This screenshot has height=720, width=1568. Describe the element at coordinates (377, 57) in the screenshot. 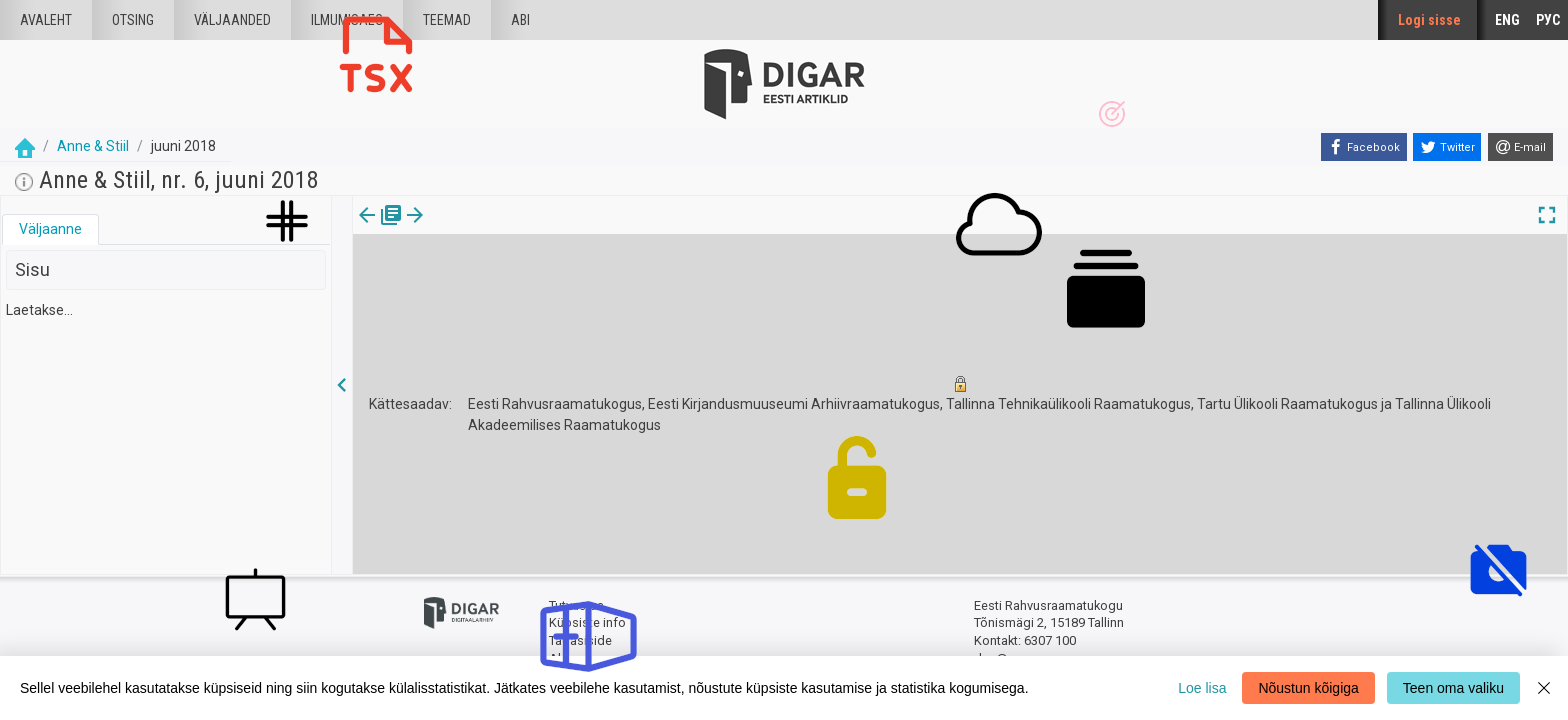

I see `open a TypeScript JSX file` at that location.